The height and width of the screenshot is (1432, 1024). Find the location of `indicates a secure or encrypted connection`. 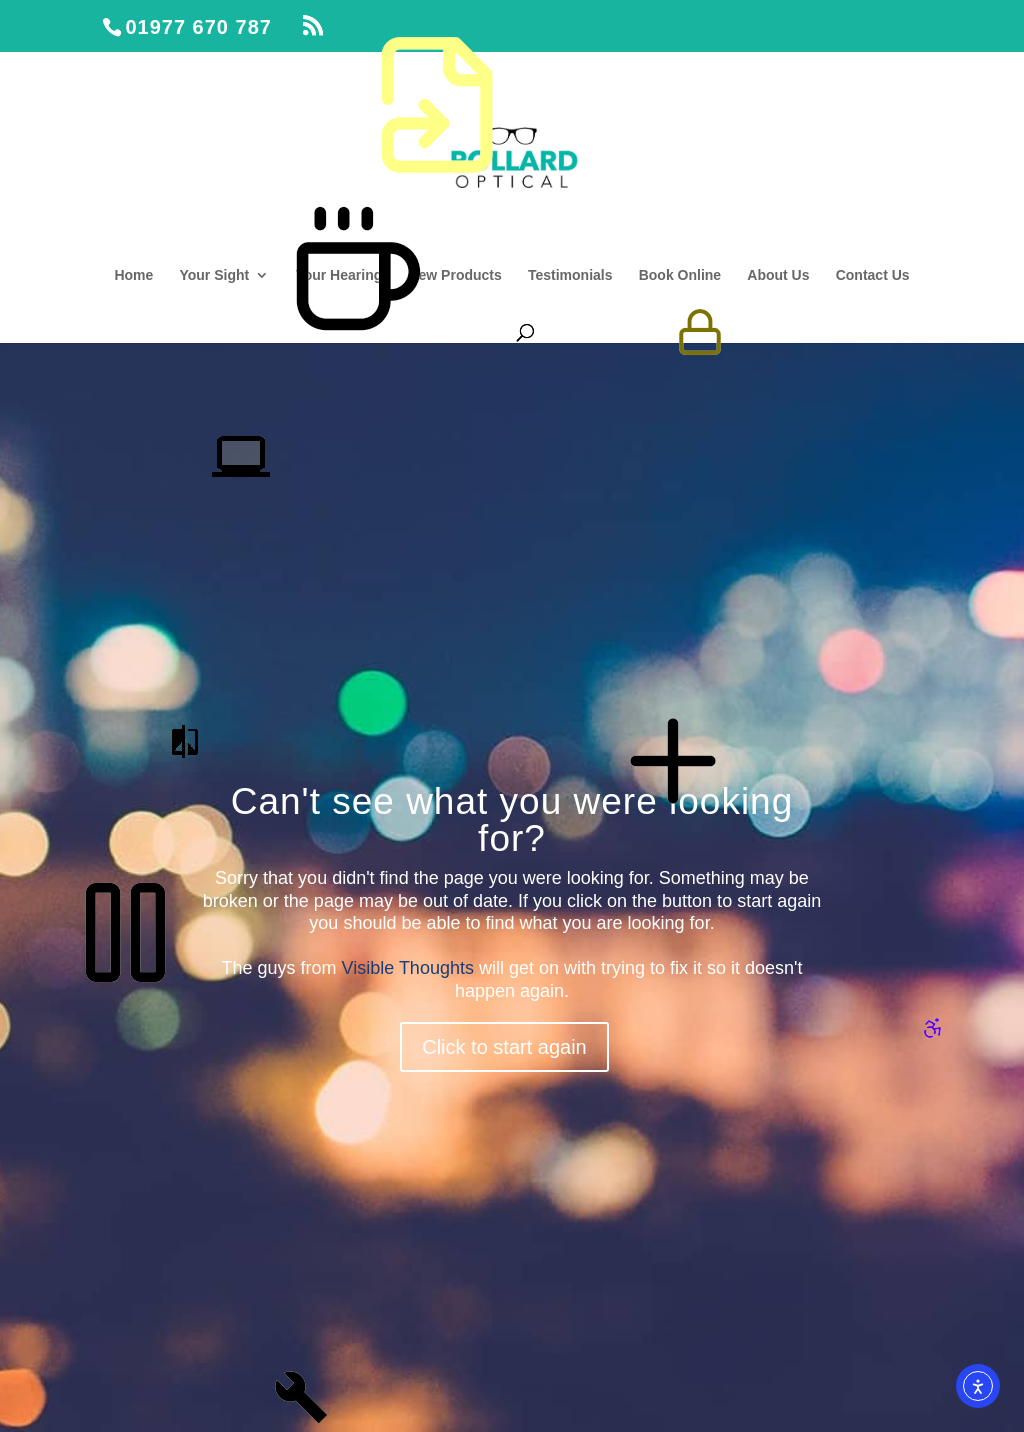

indicates a secure or encrypted connection is located at coordinates (700, 332).